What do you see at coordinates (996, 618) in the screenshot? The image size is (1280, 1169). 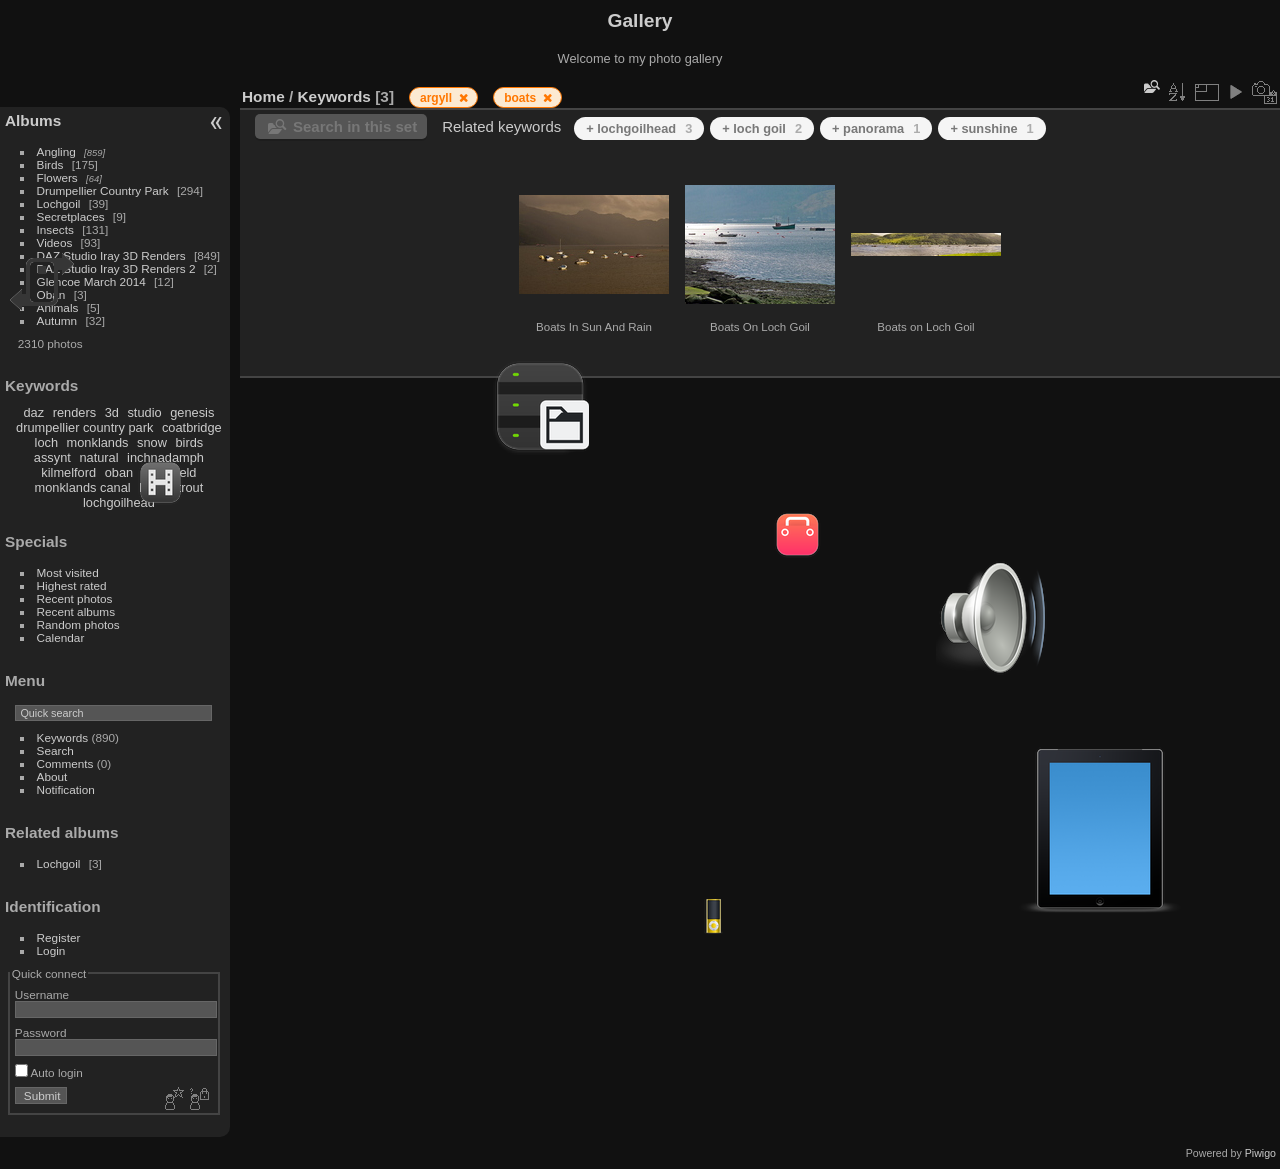 I see `indicates medium volume level` at bounding box center [996, 618].